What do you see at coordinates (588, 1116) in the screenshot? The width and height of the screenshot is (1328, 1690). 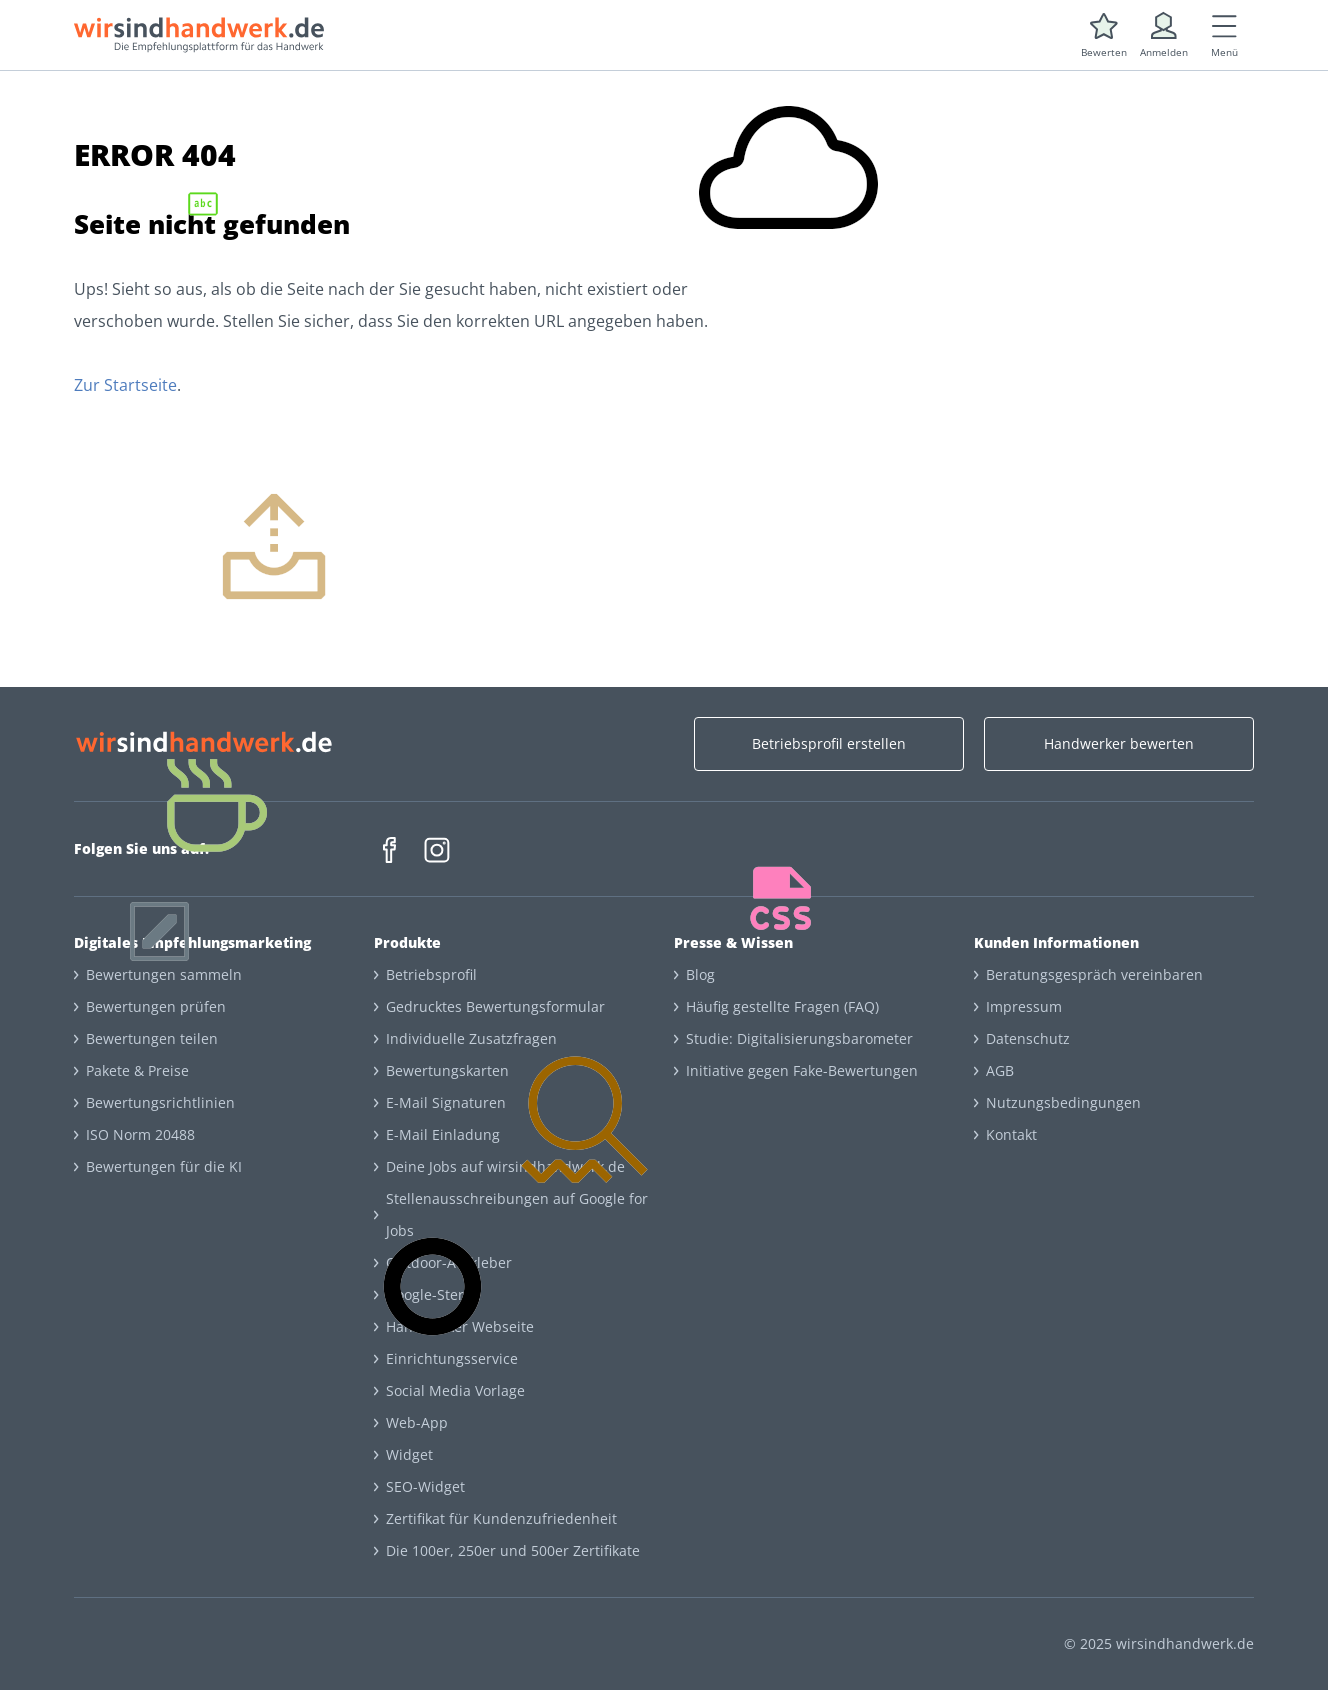 I see `perform a fuzzy or approximate search` at bounding box center [588, 1116].